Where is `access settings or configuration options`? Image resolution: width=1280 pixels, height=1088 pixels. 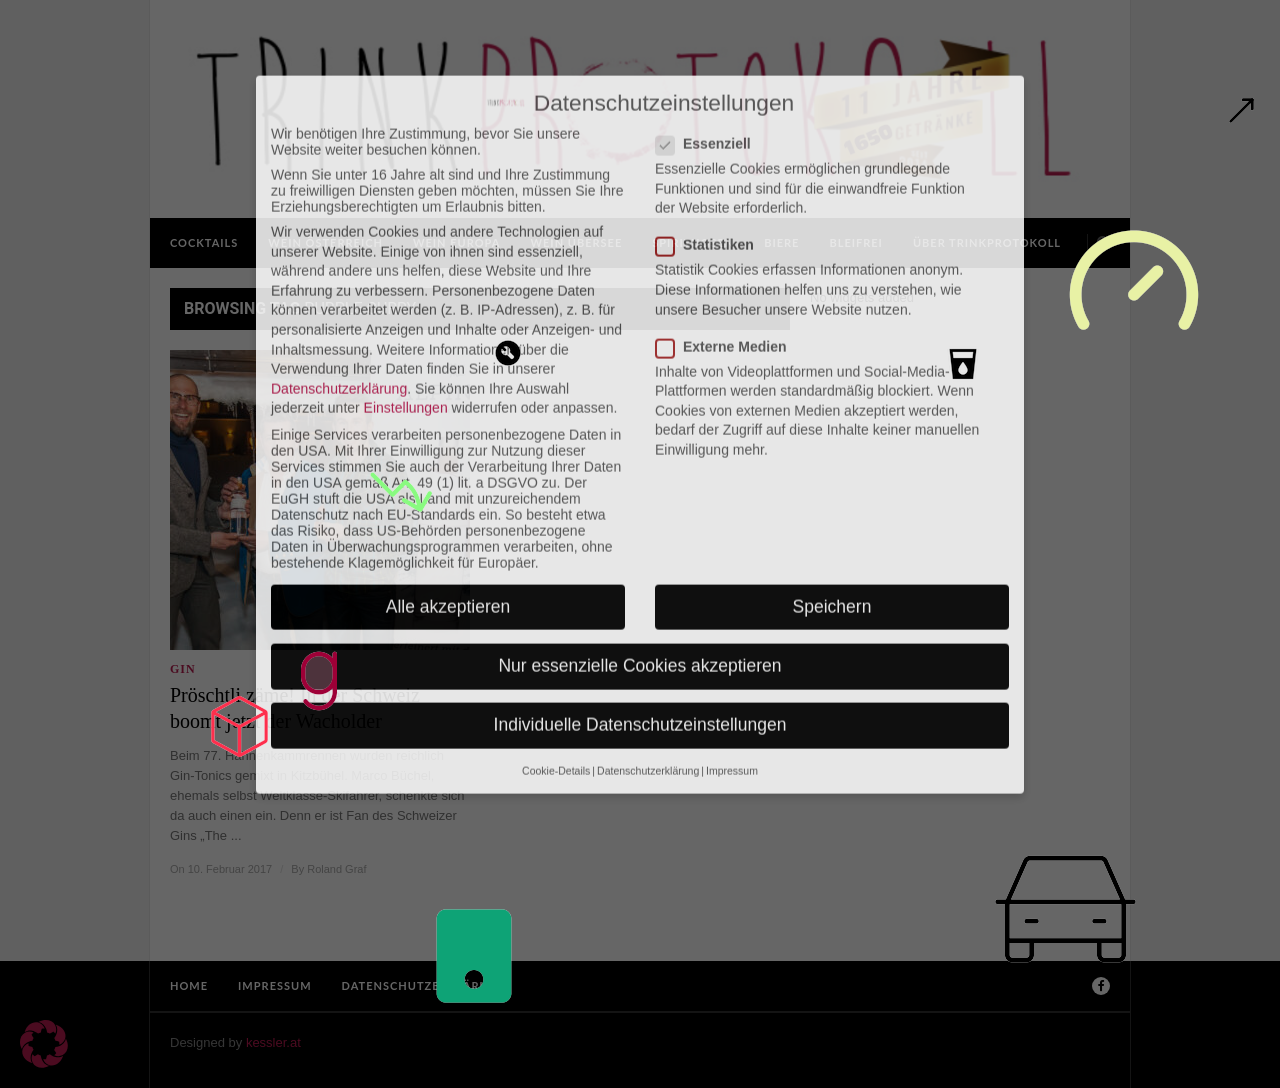 access settings or configuration options is located at coordinates (508, 353).